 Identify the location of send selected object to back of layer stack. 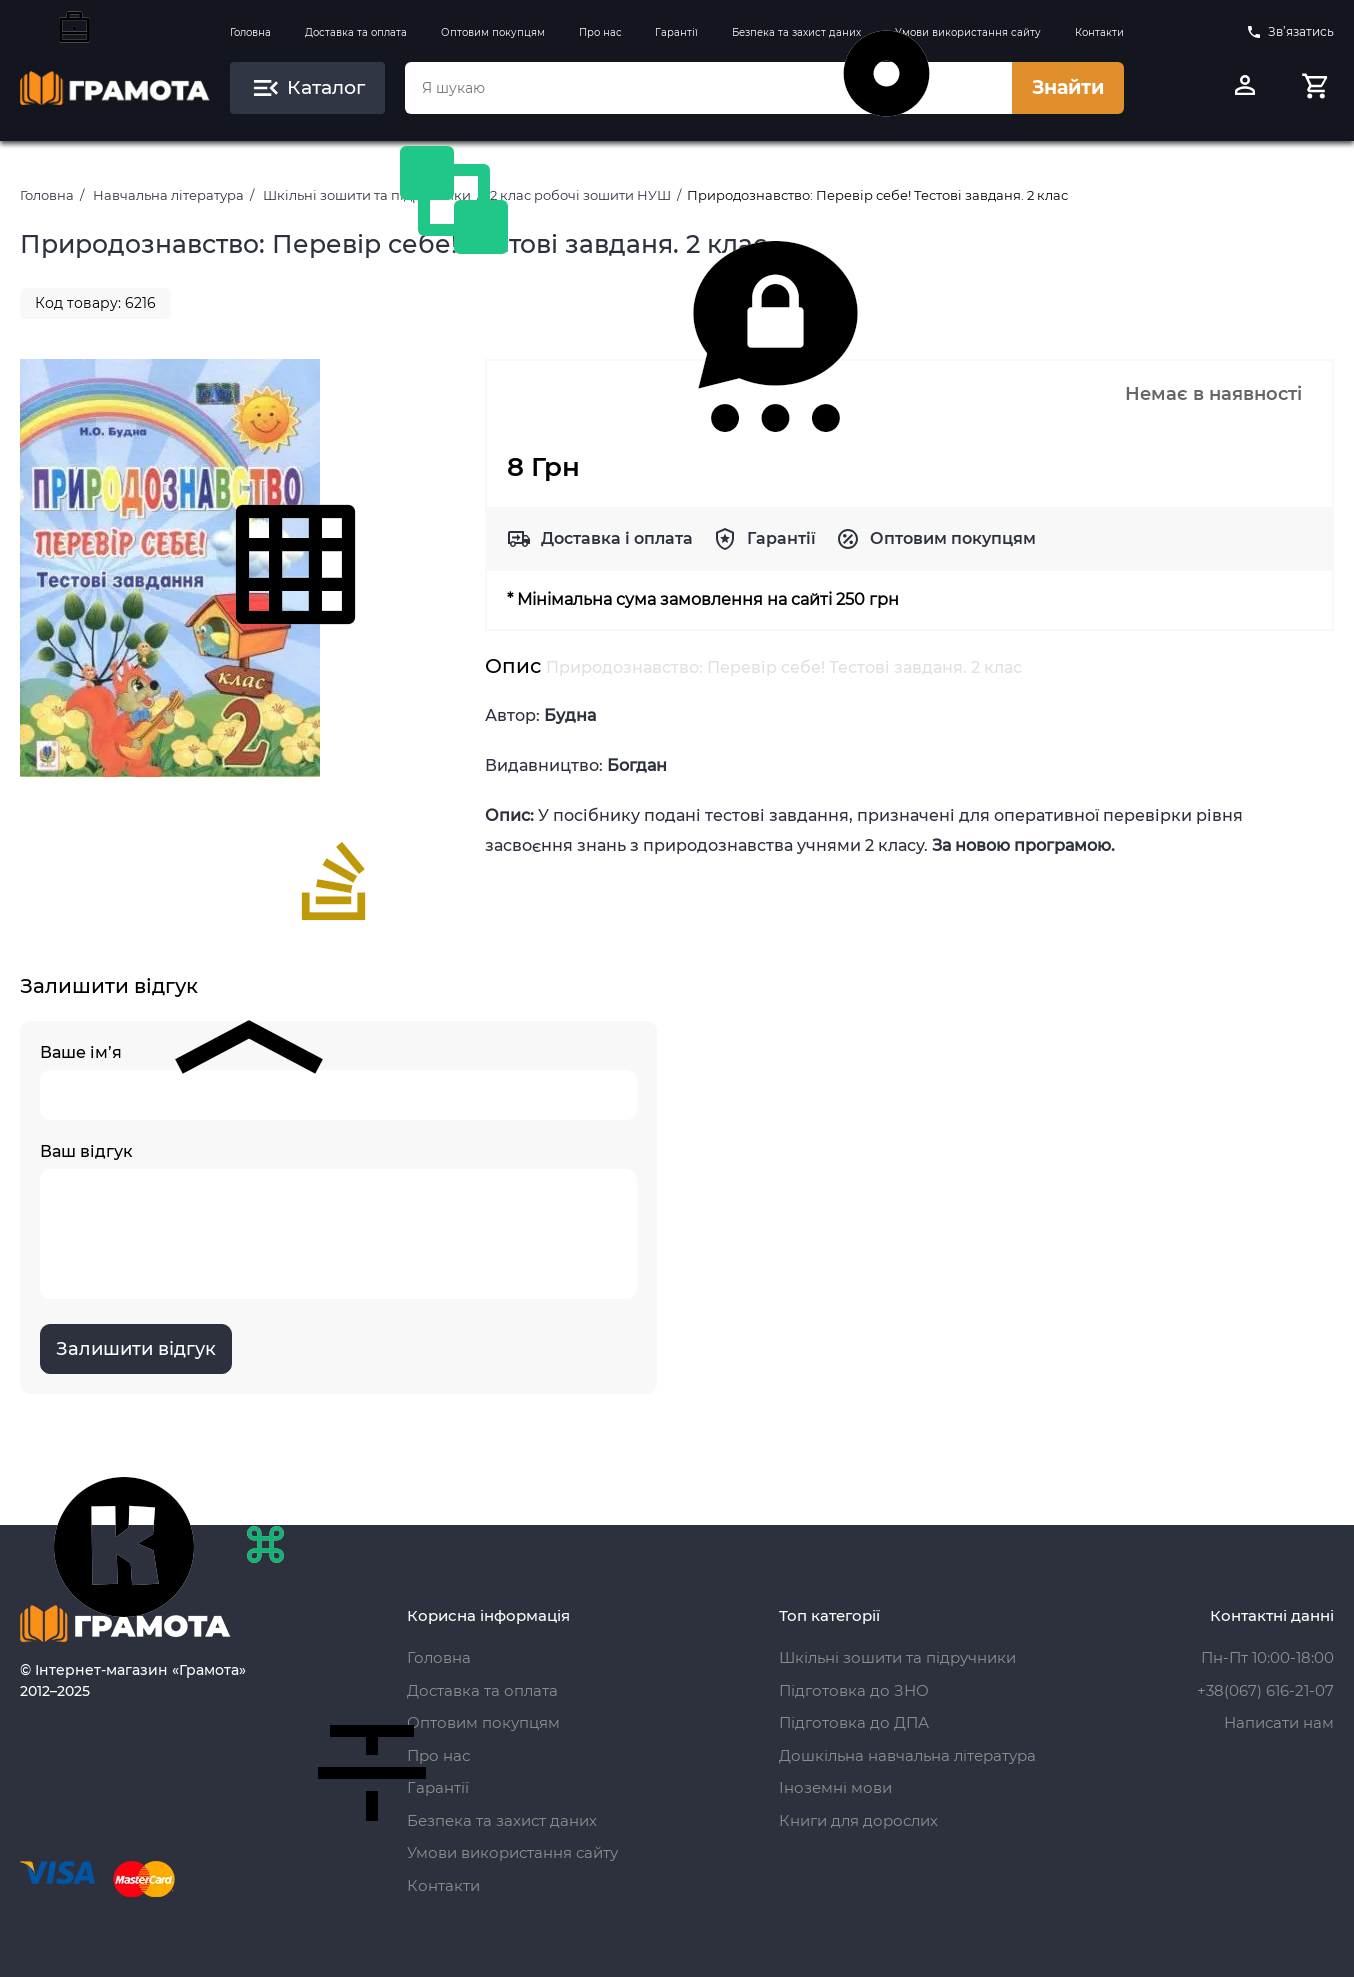
(454, 200).